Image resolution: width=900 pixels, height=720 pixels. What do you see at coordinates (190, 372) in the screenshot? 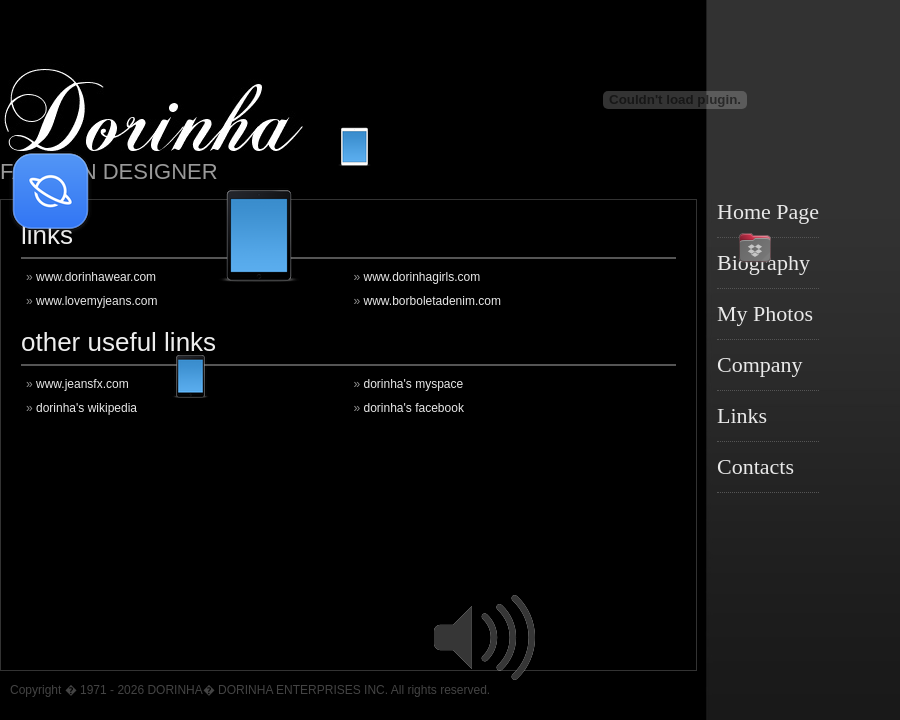
I see `iPad mini device with cellular connectivity` at bounding box center [190, 372].